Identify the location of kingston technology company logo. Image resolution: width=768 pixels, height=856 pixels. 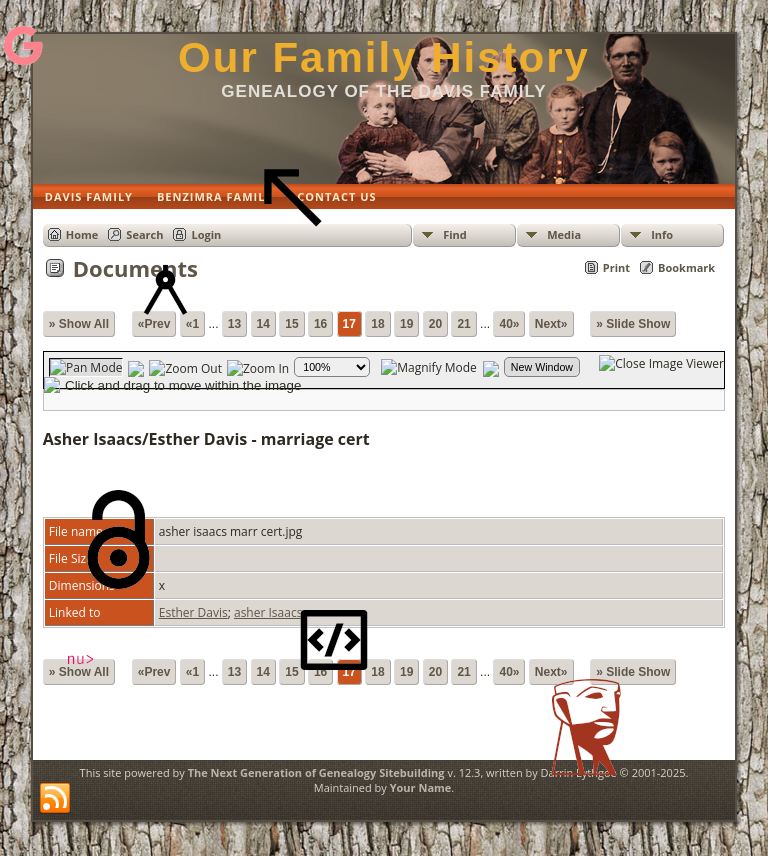
(586, 727).